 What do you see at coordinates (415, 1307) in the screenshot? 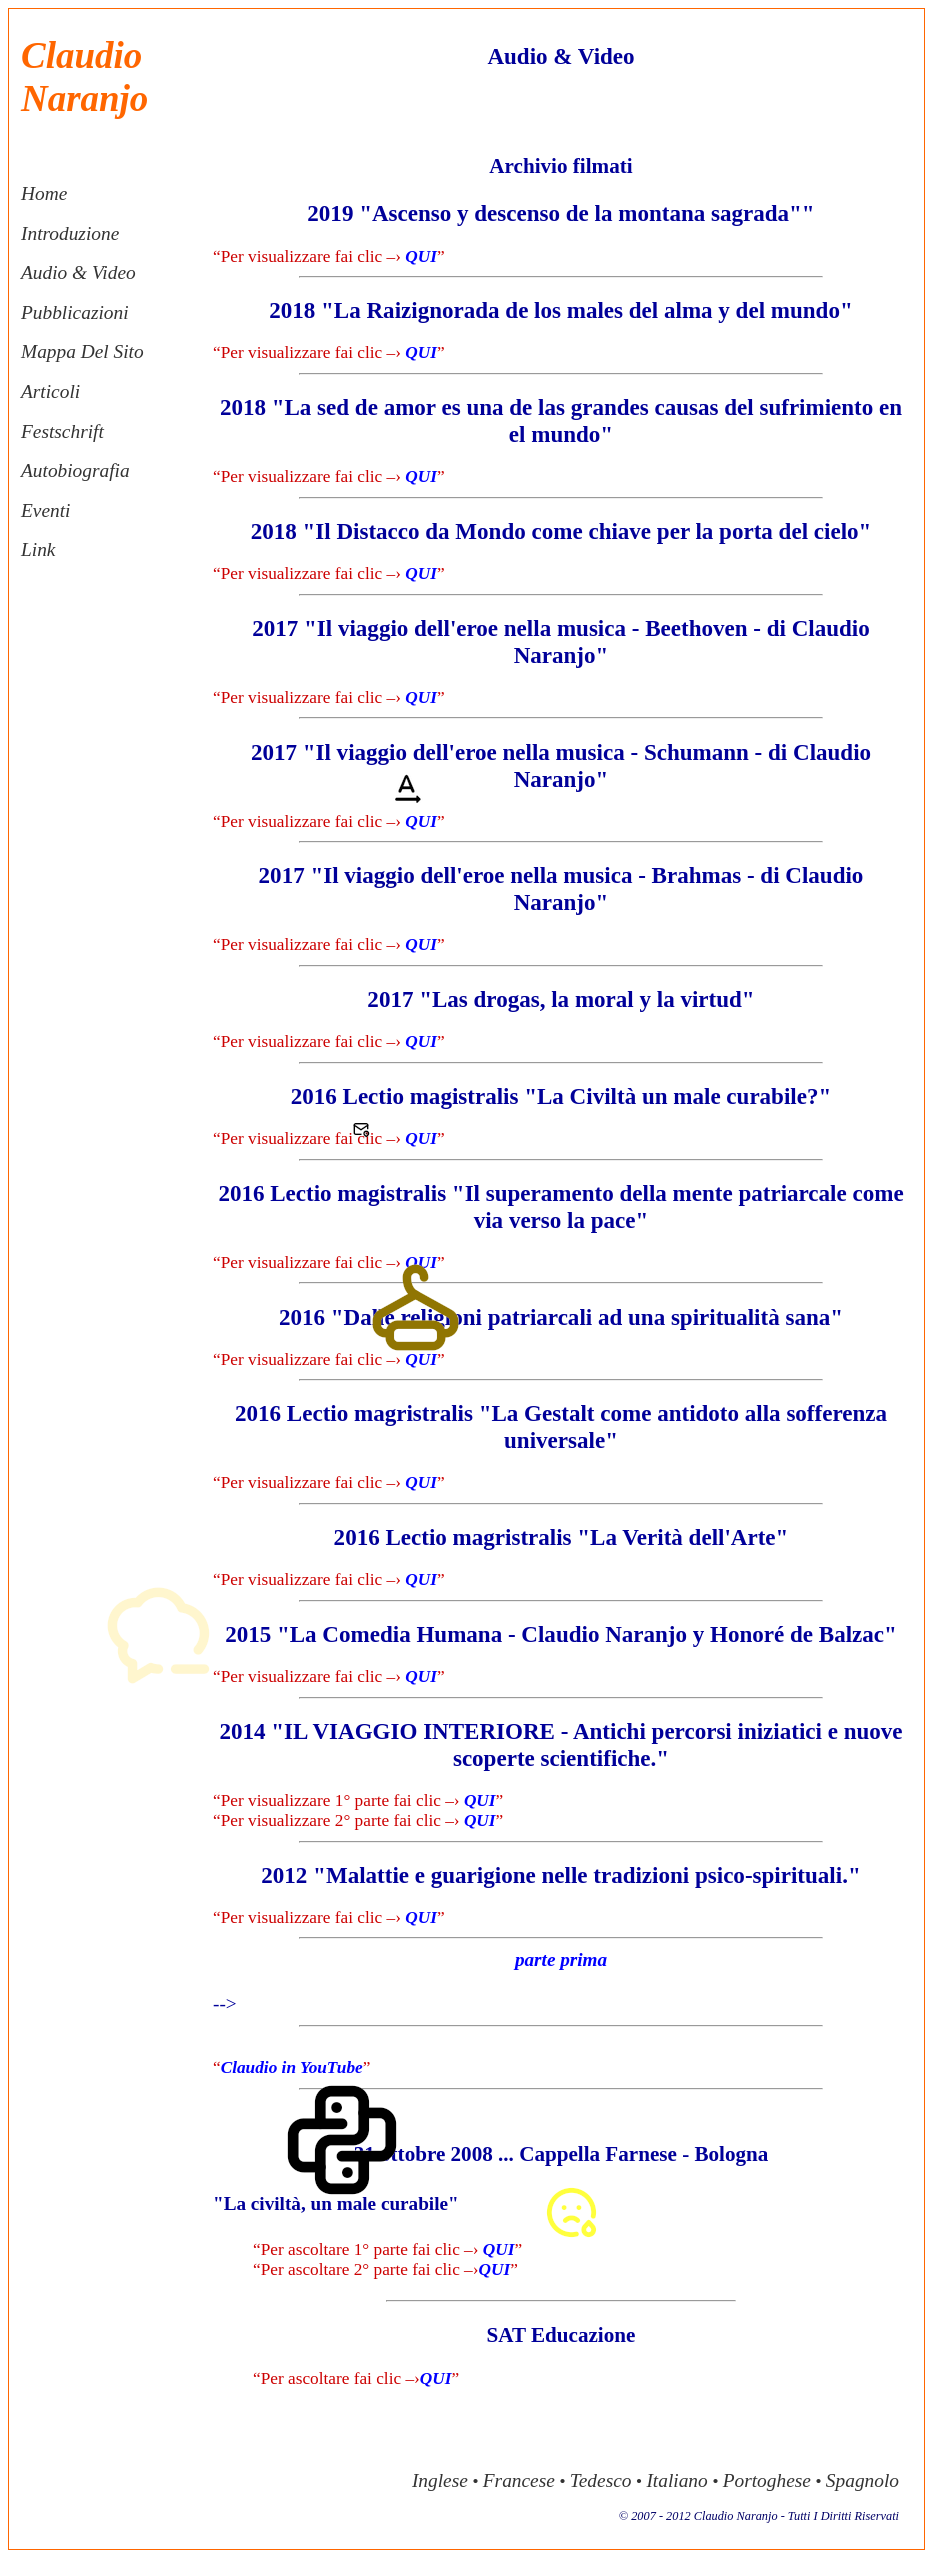
I see `access wardrobe or clothing options` at bounding box center [415, 1307].